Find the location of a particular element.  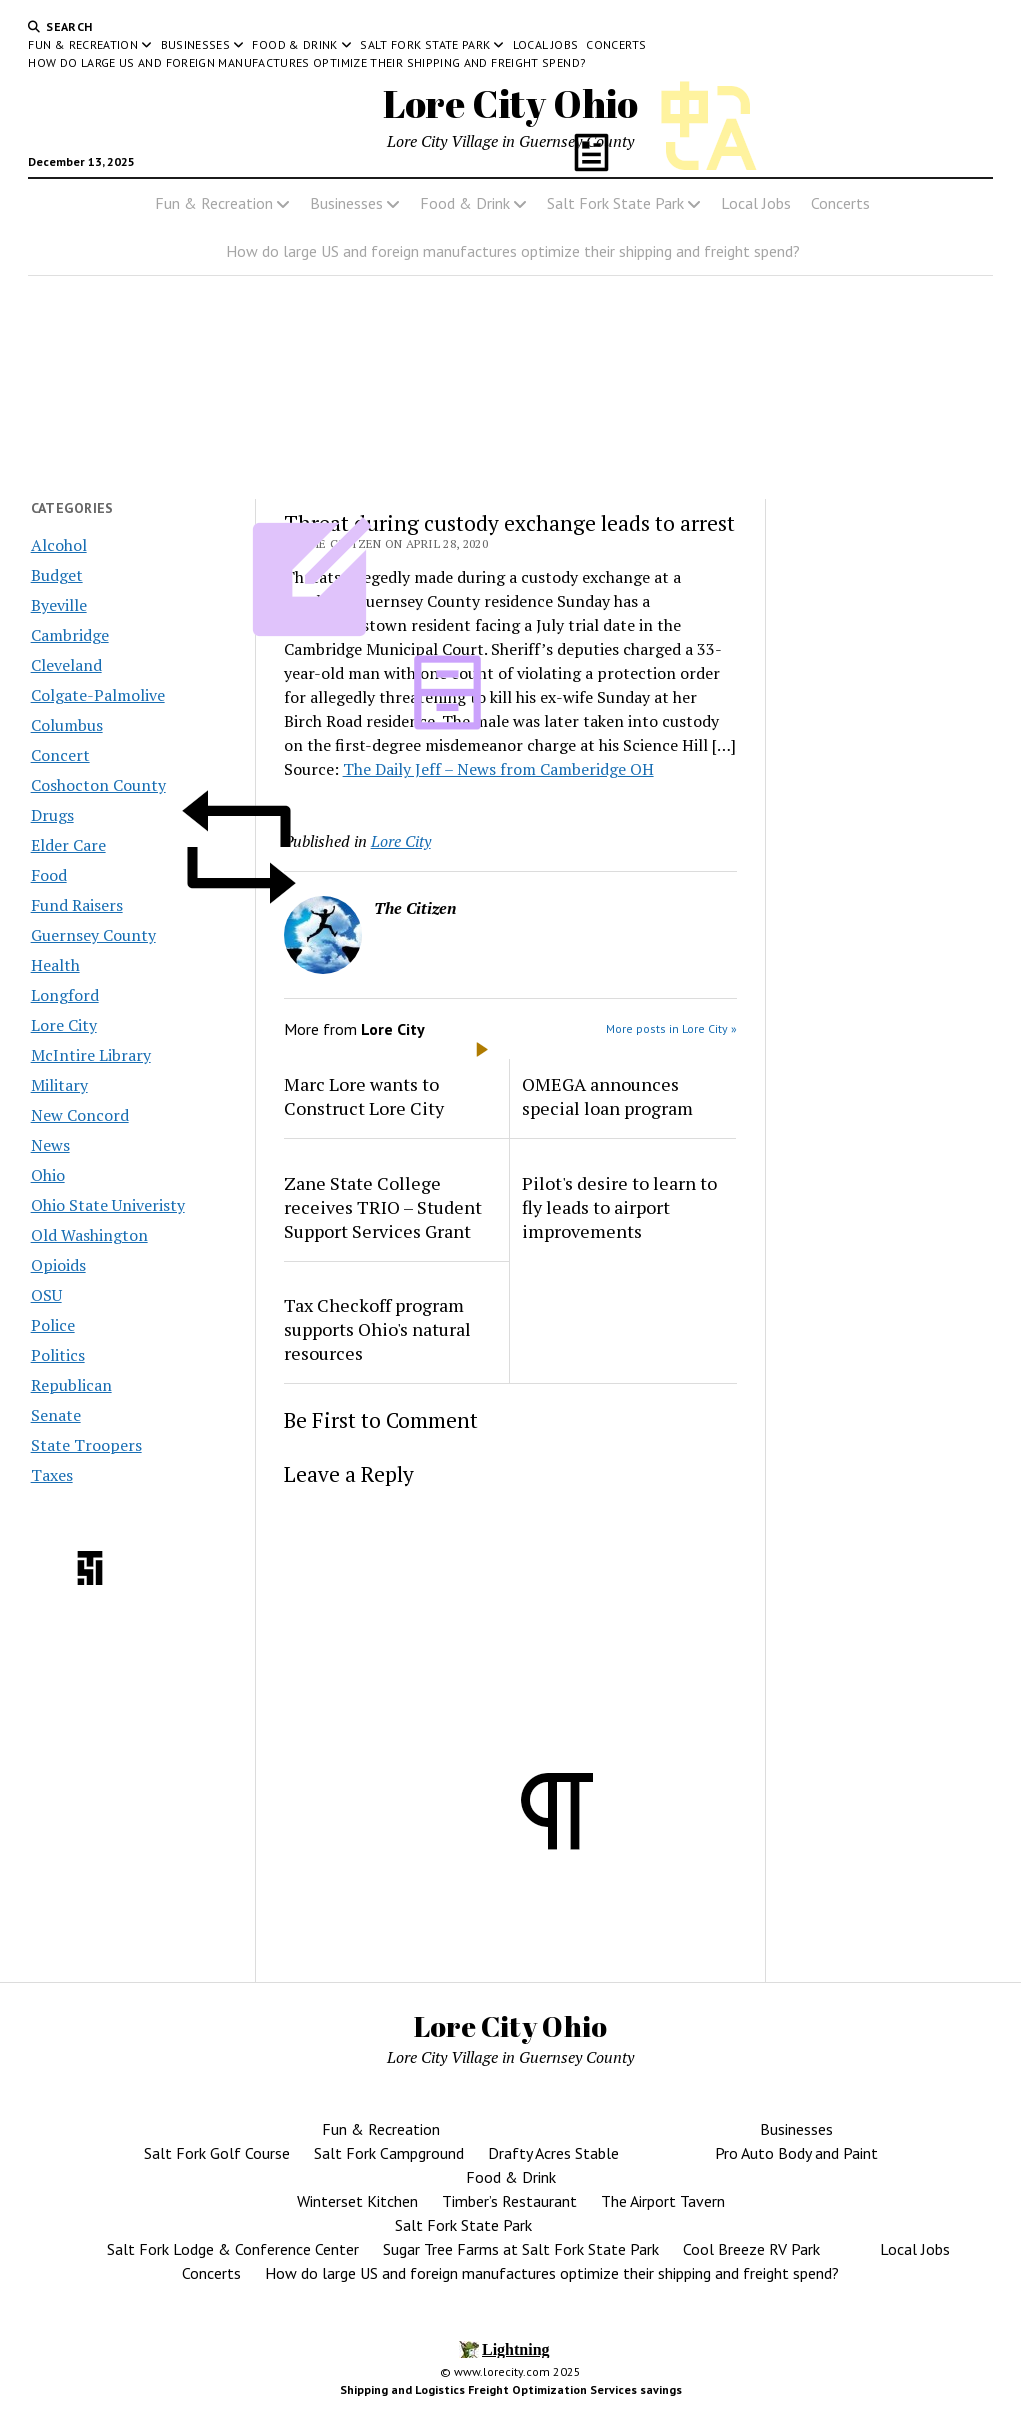

view article or news content is located at coordinates (591, 152).